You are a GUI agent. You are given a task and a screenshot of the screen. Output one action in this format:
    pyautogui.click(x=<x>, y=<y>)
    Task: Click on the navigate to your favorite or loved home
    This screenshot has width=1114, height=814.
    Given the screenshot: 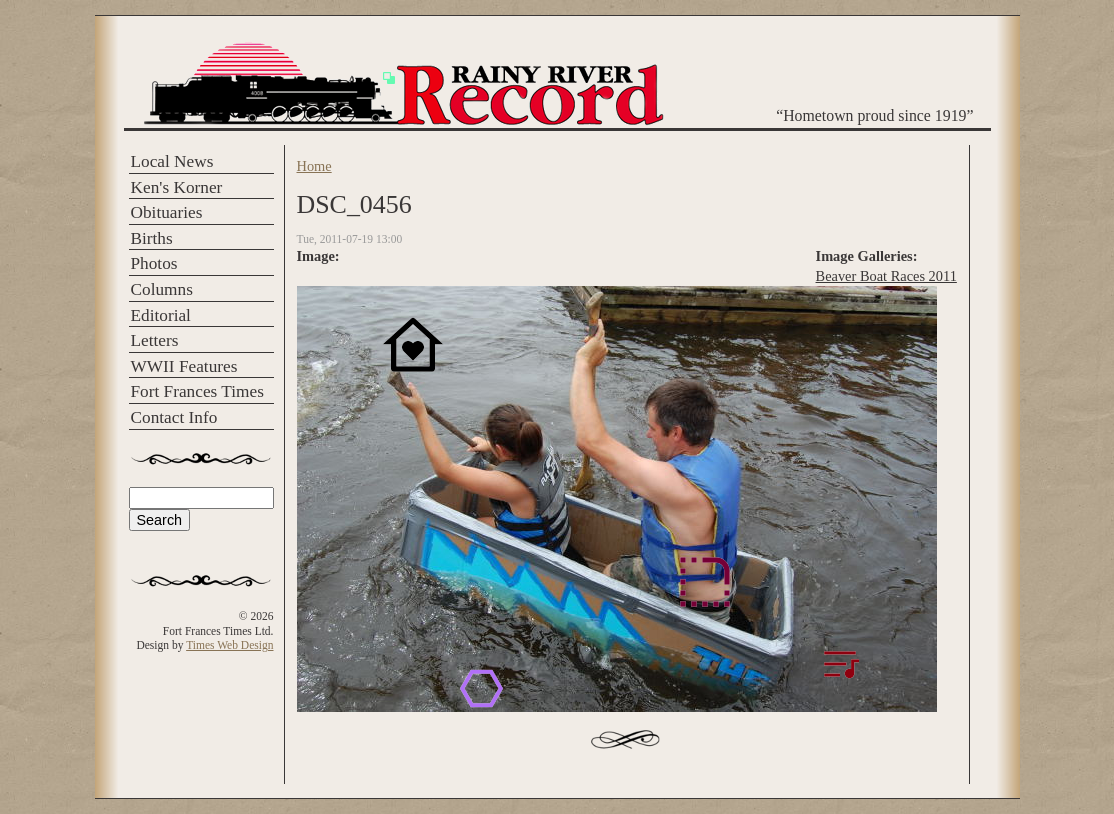 What is the action you would take?
    pyautogui.click(x=413, y=347)
    